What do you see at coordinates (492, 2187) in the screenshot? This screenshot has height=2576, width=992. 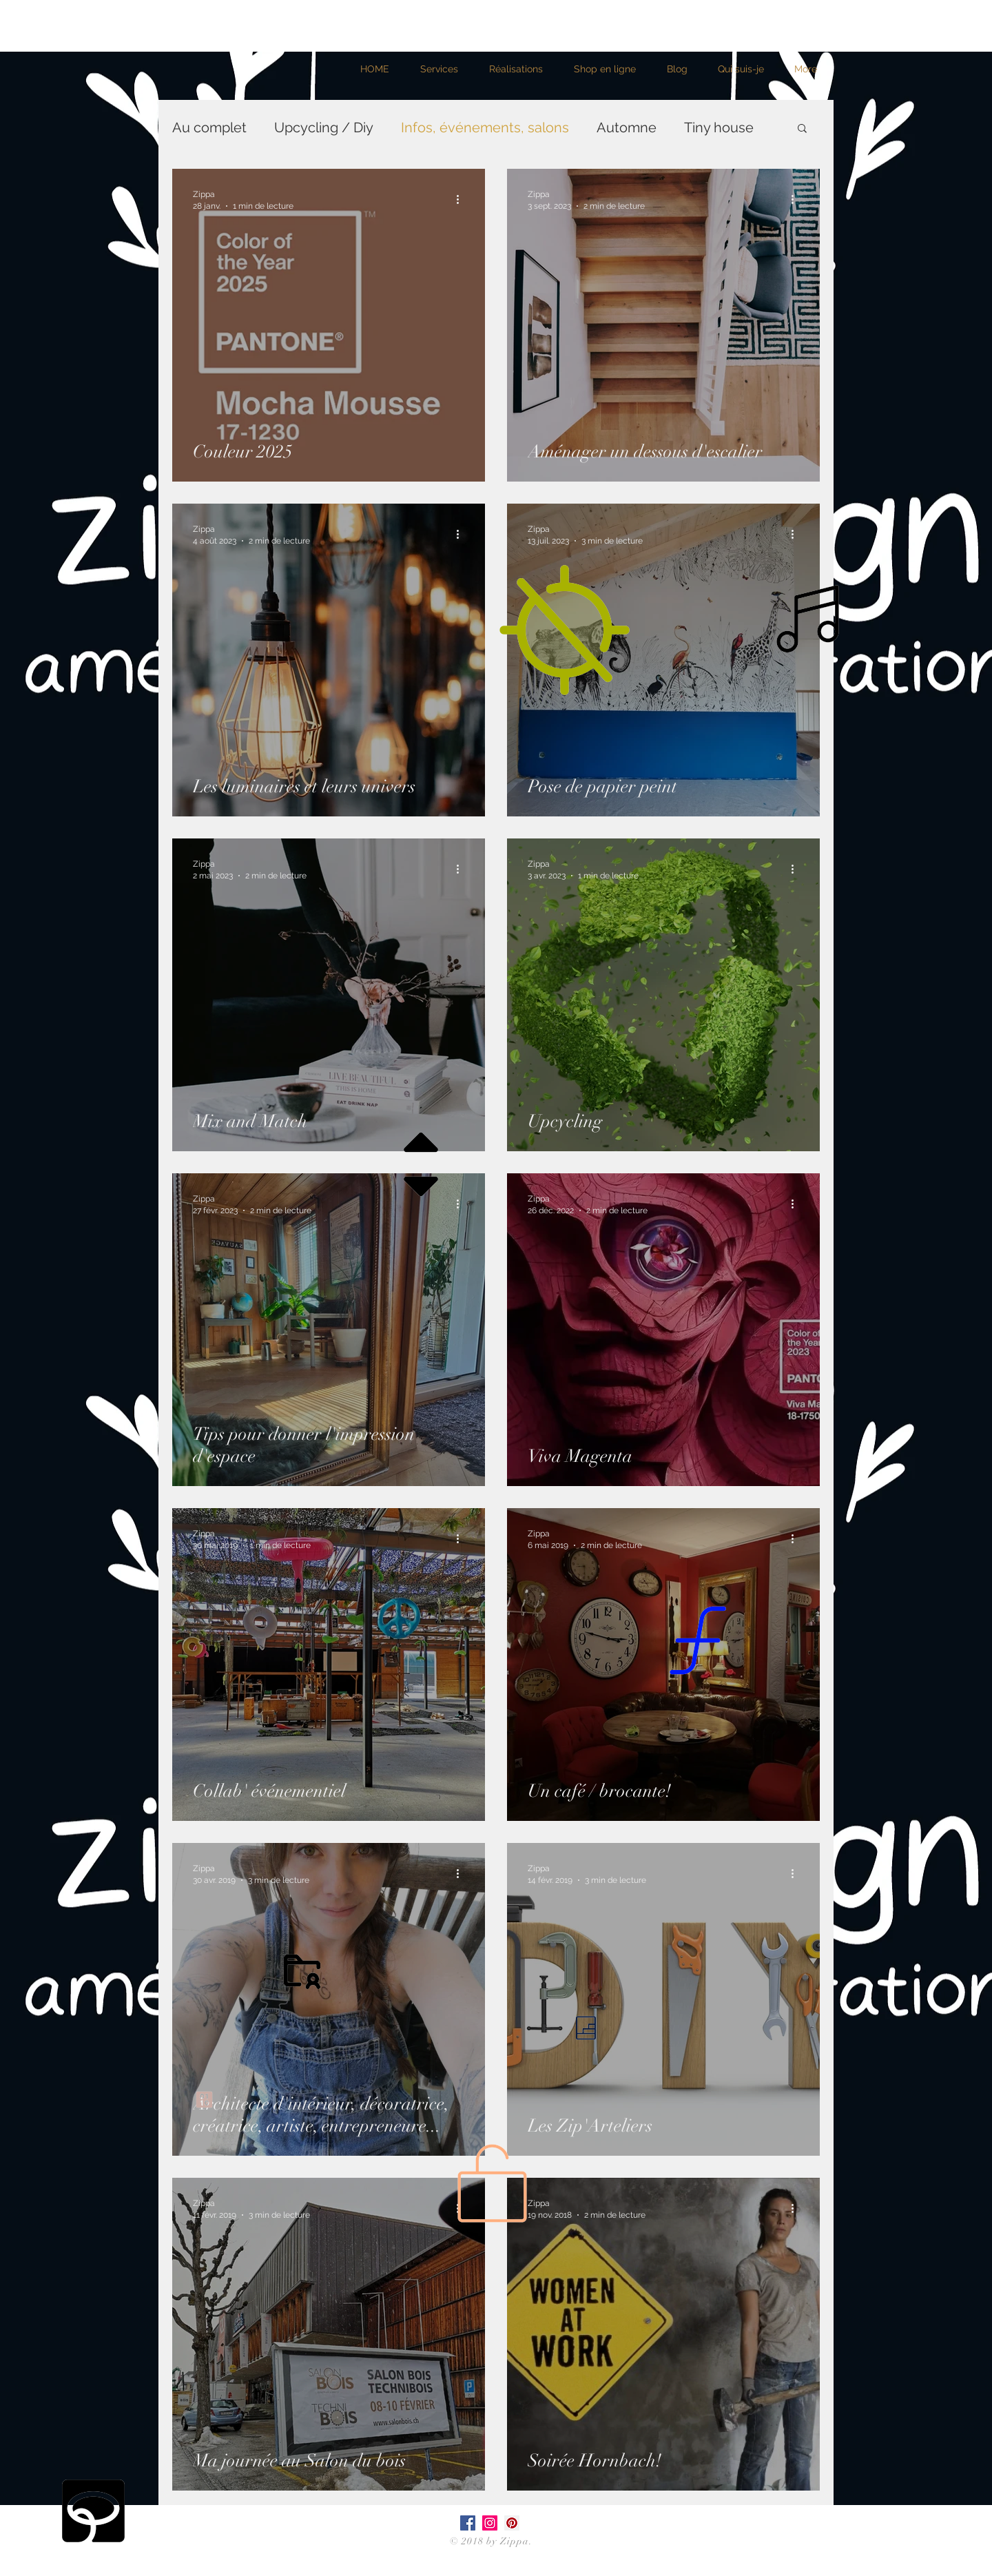 I see `unlocked or unsecured state` at bounding box center [492, 2187].